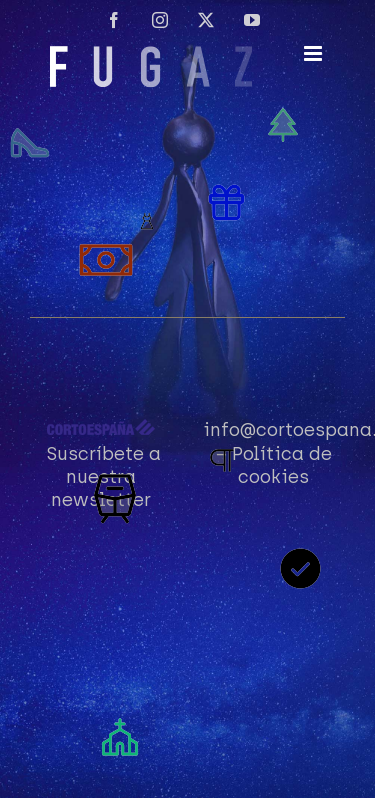 The image size is (375, 798). What do you see at coordinates (106, 260) in the screenshot?
I see `view account balance or funds` at bounding box center [106, 260].